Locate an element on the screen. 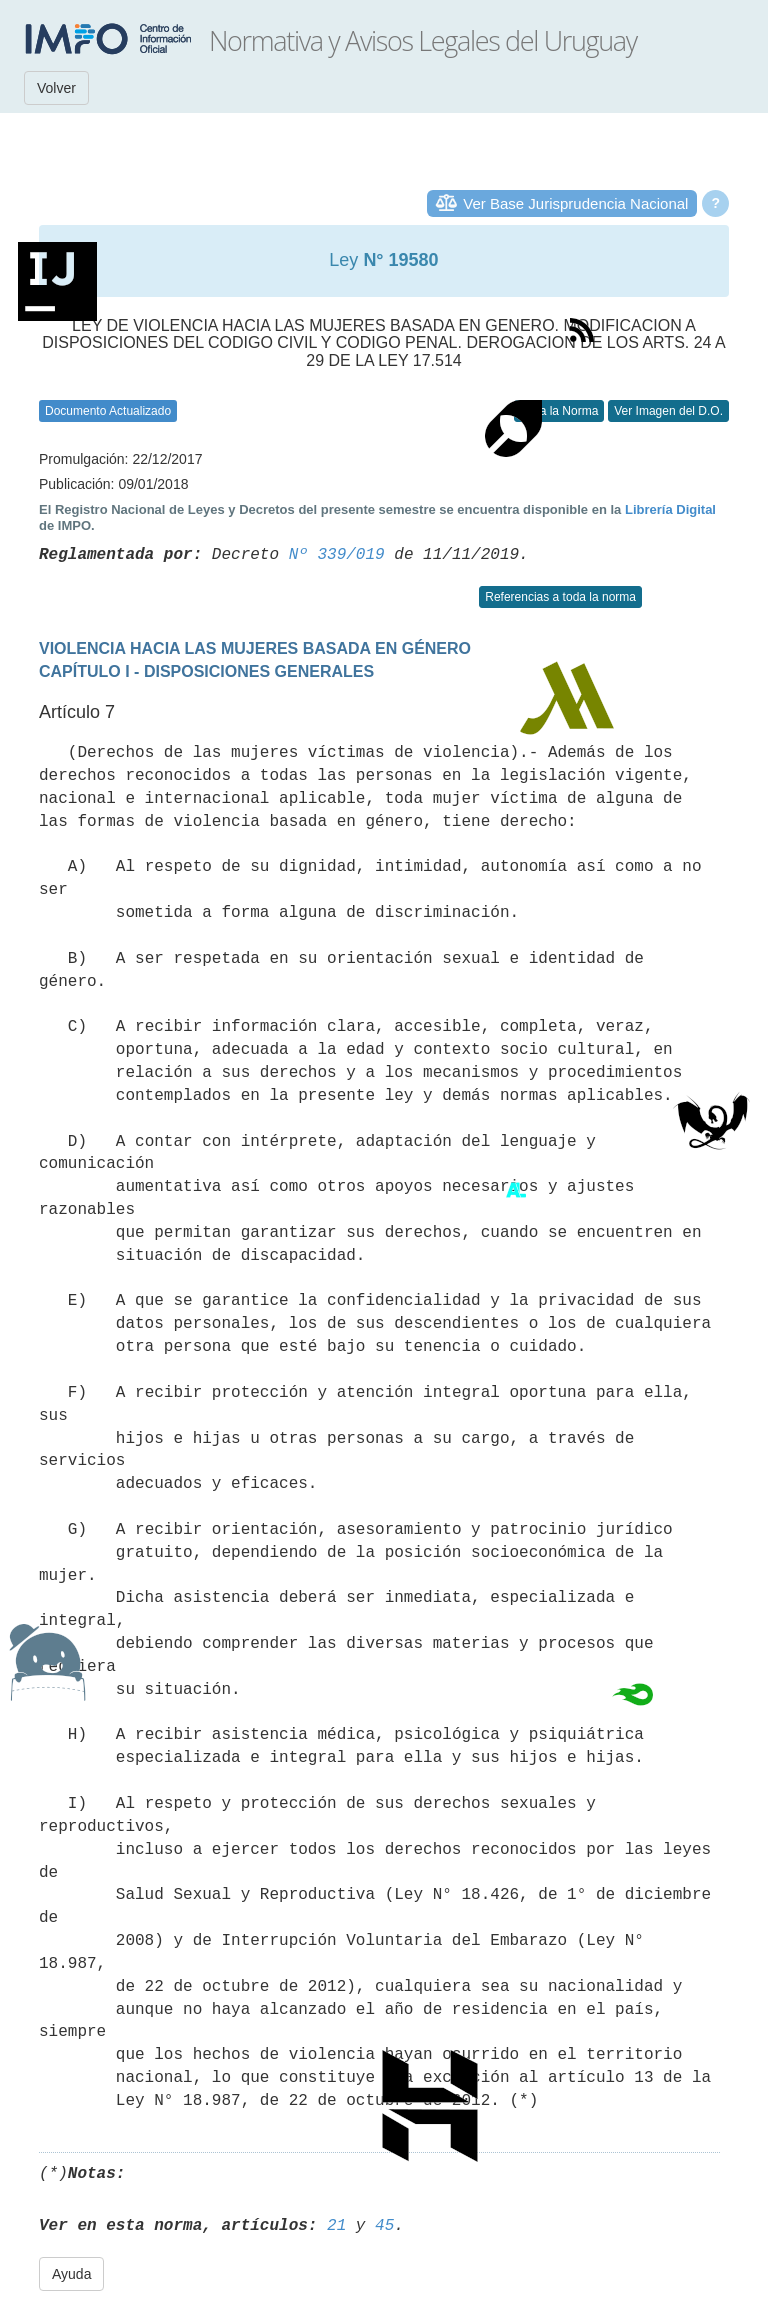 The width and height of the screenshot is (768, 2311). open MediaFire cloud storage is located at coordinates (632, 1694).